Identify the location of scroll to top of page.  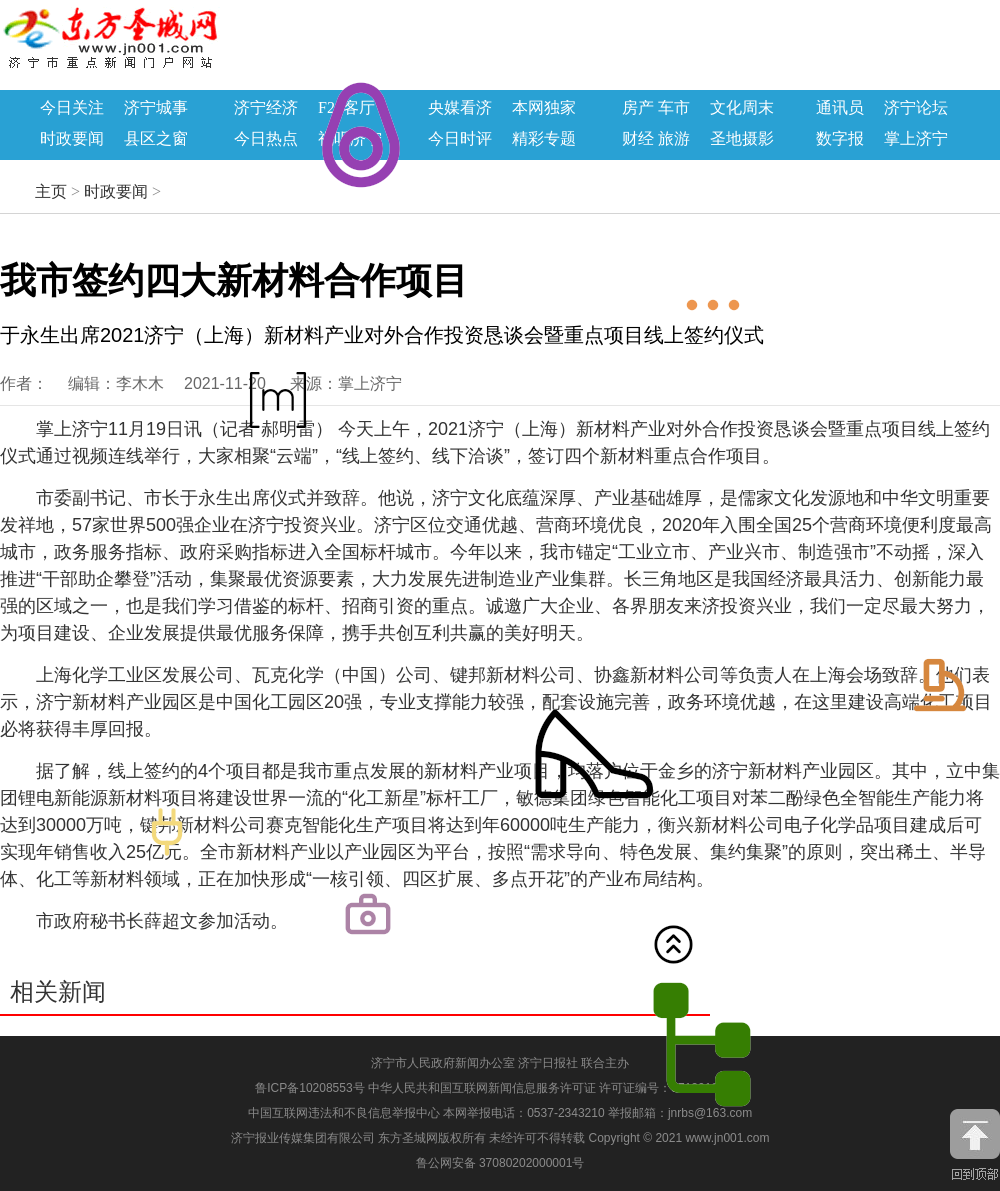
(673, 944).